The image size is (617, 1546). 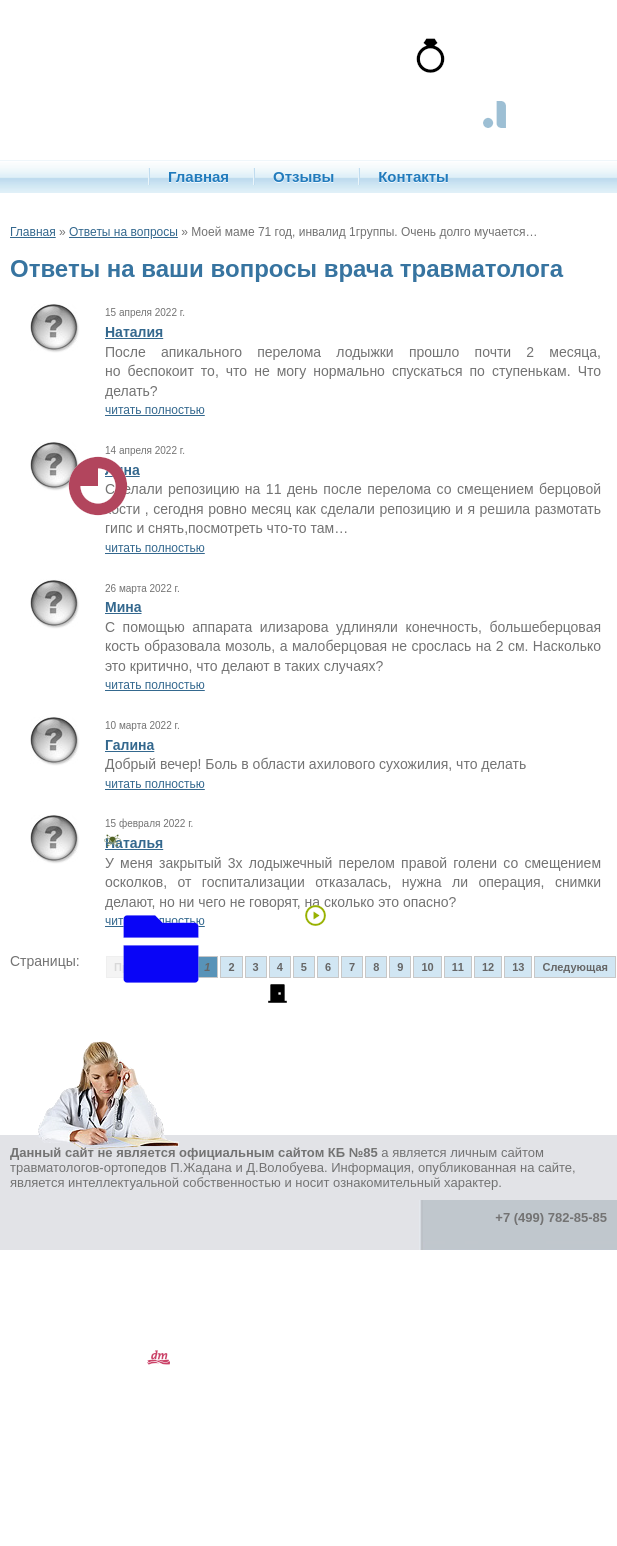 I want to click on proteus software logo, so click(x=112, y=840).